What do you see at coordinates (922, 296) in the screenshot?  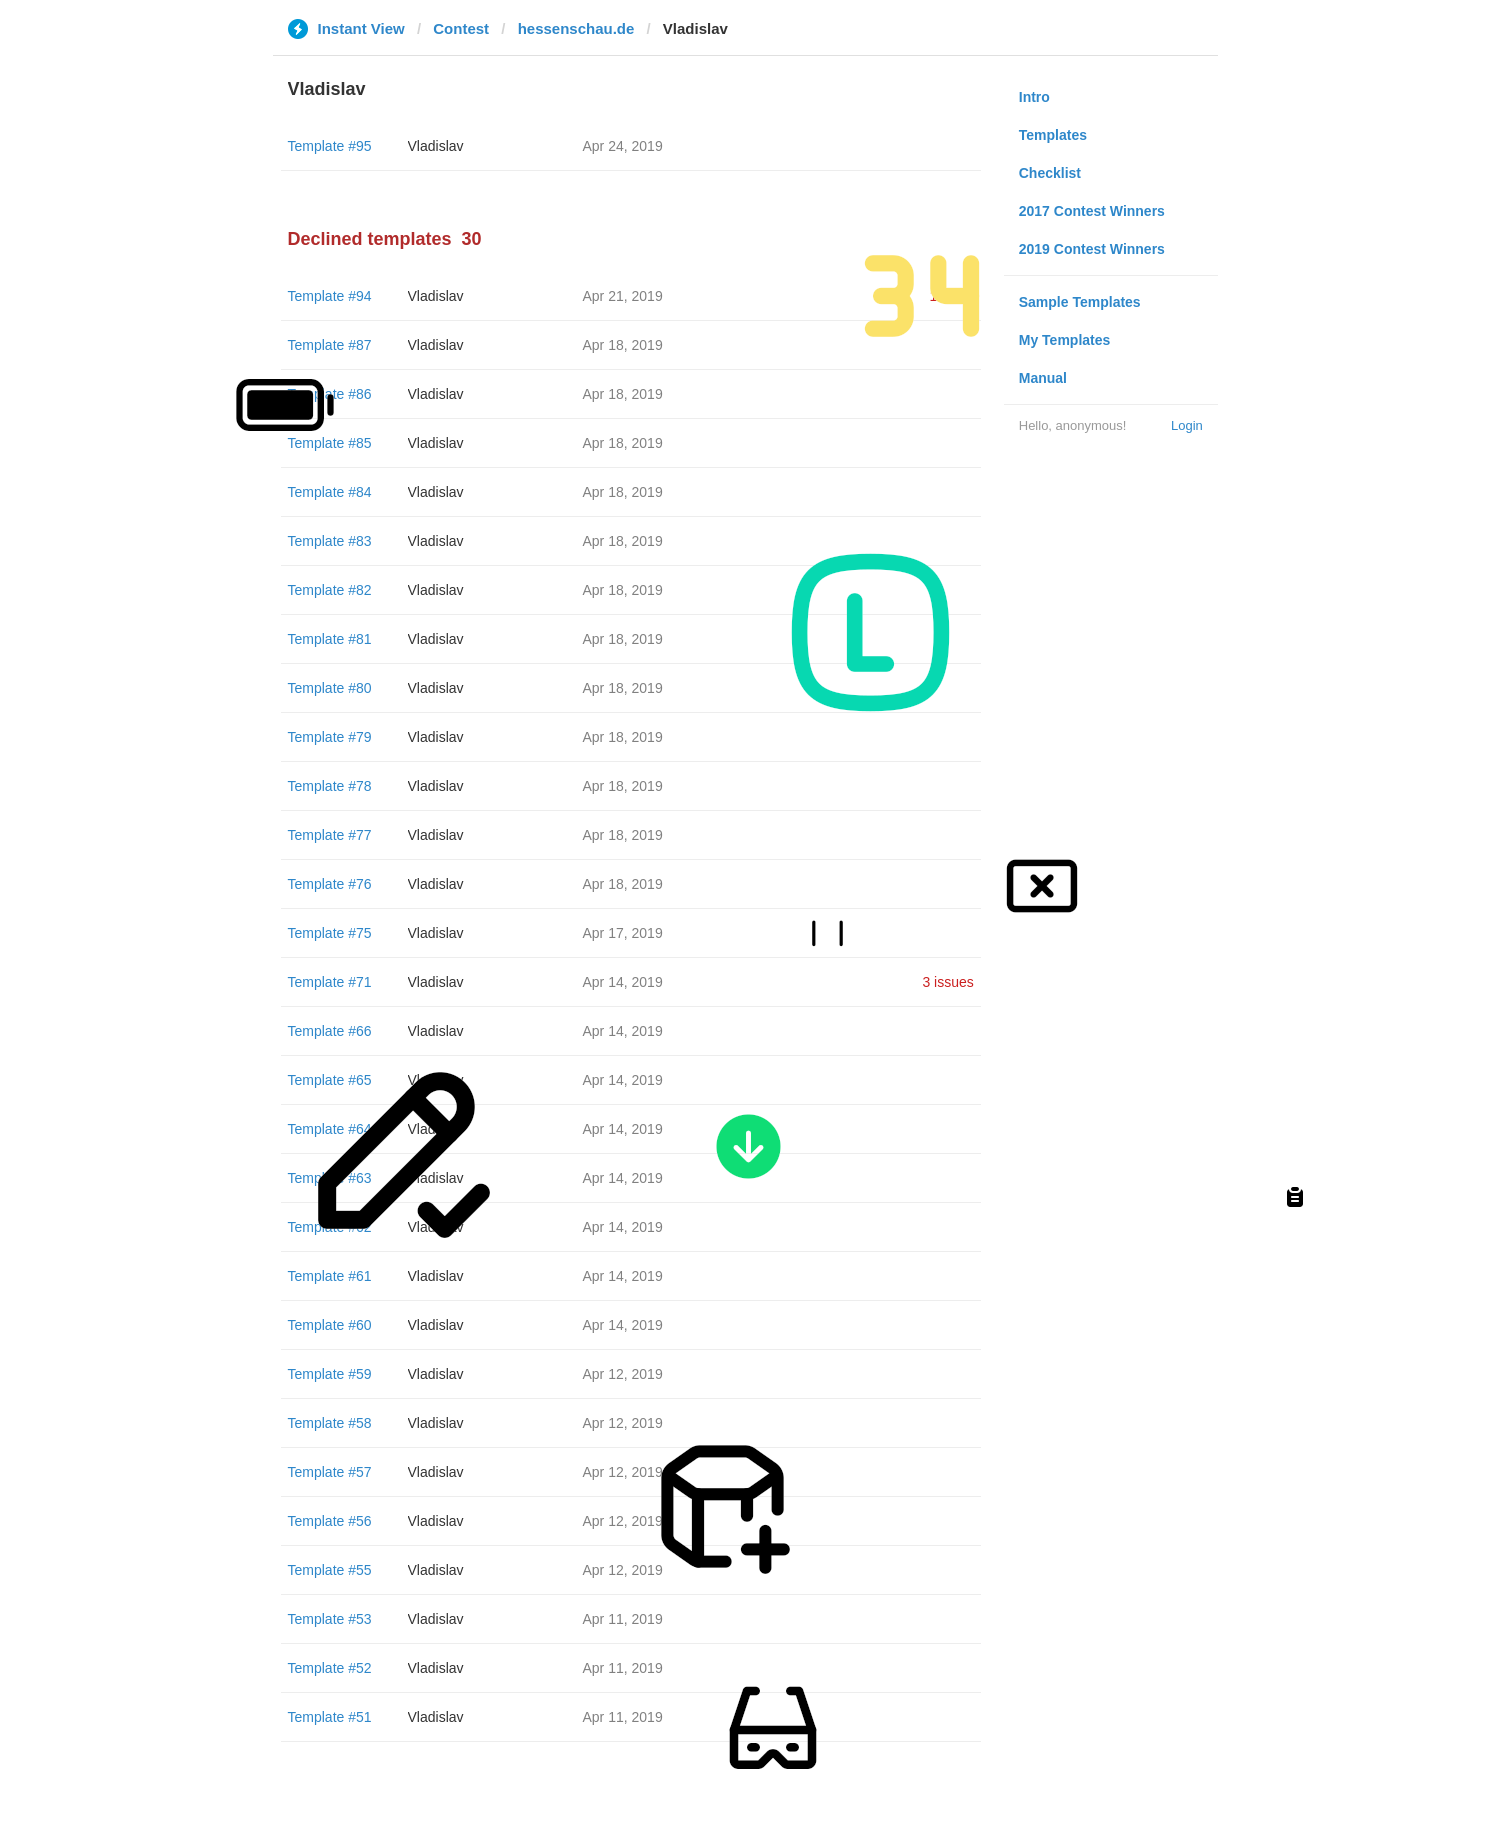 I see `indicates item number 34 in a list or sequence` at bounding box center [922, 296].